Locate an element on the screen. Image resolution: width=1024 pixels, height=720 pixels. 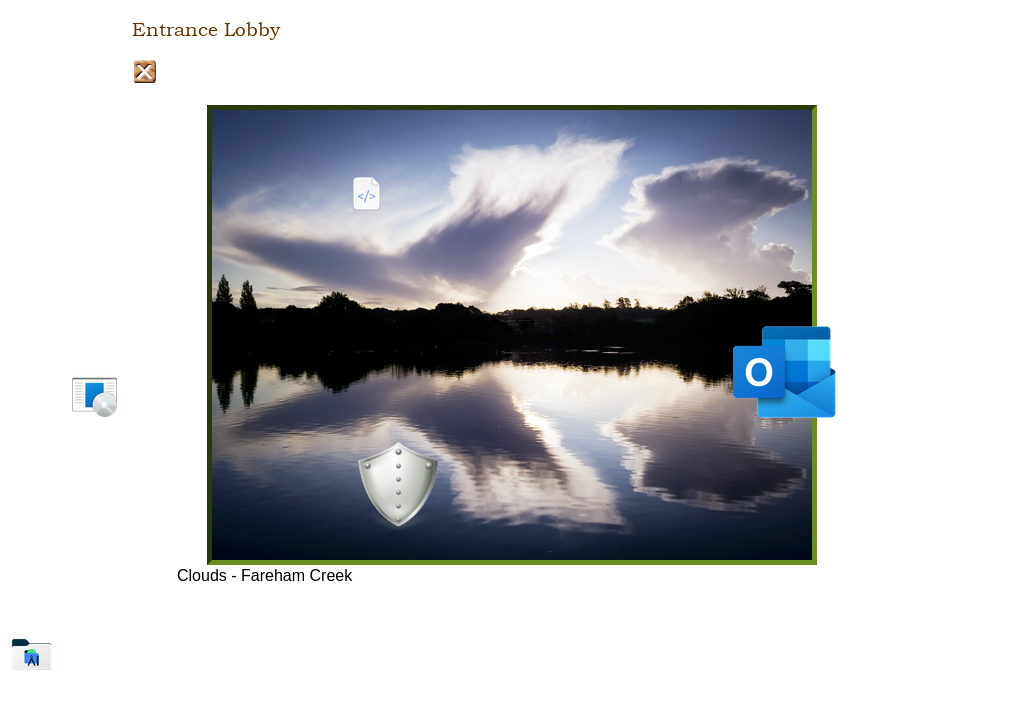
indicates medium security level is located at coordinates (398, 485).